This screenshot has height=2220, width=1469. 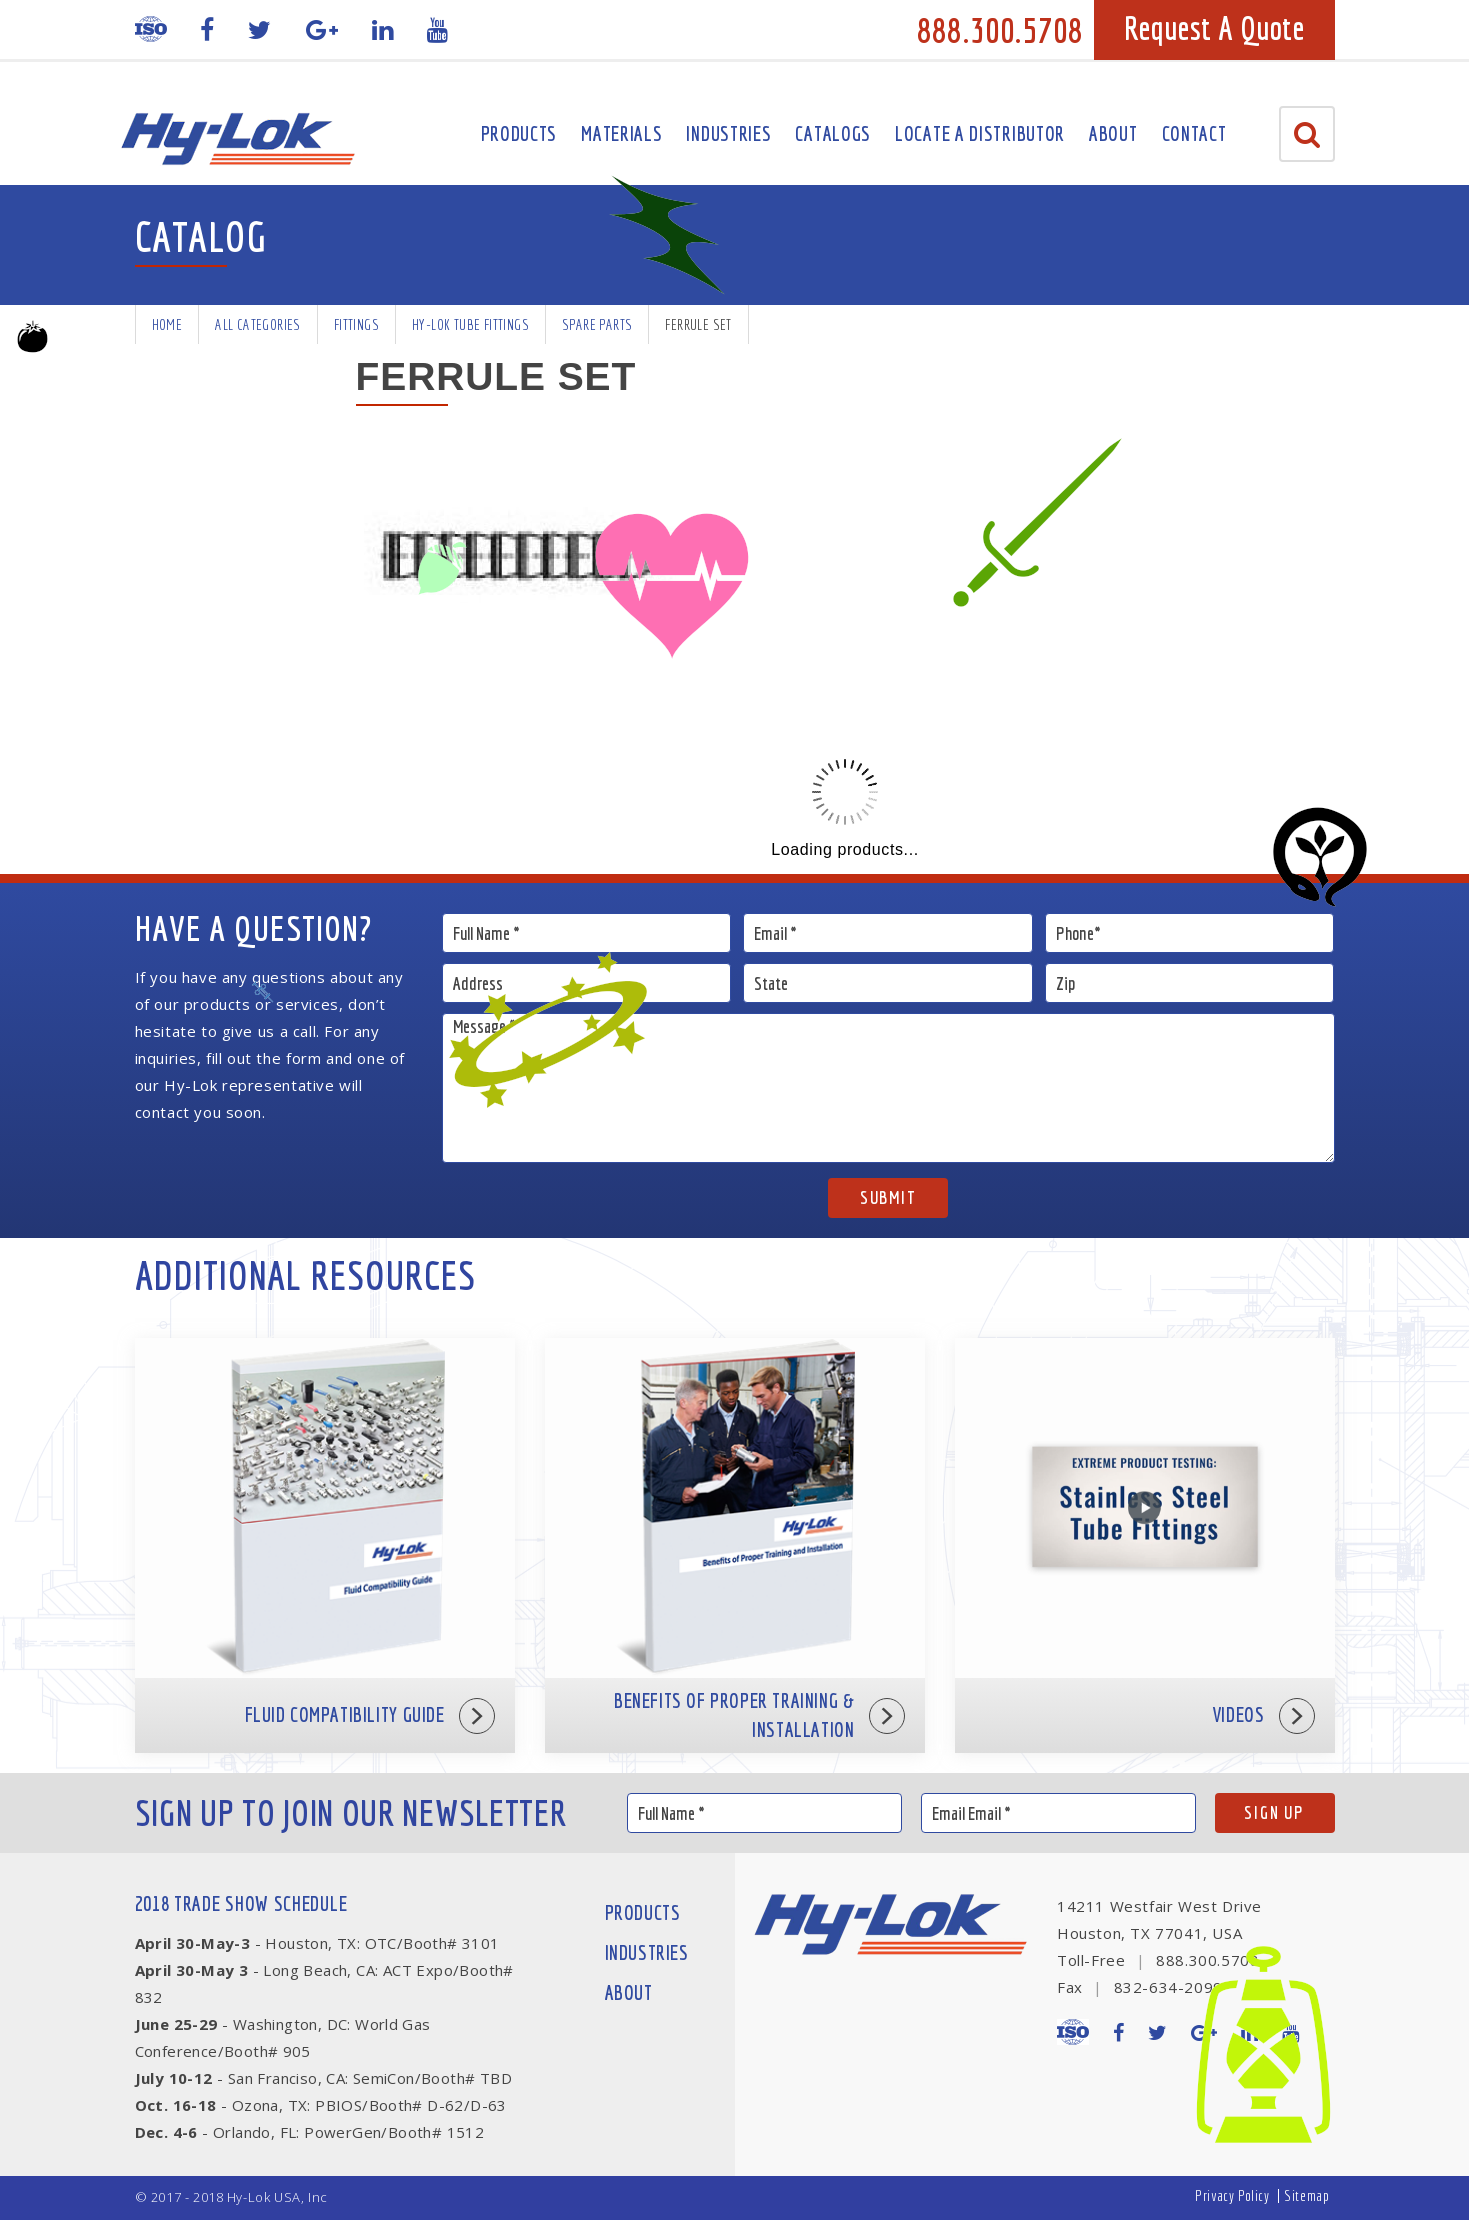 I want to click on select tomato as an ingredient, so click(x=32, y=336).